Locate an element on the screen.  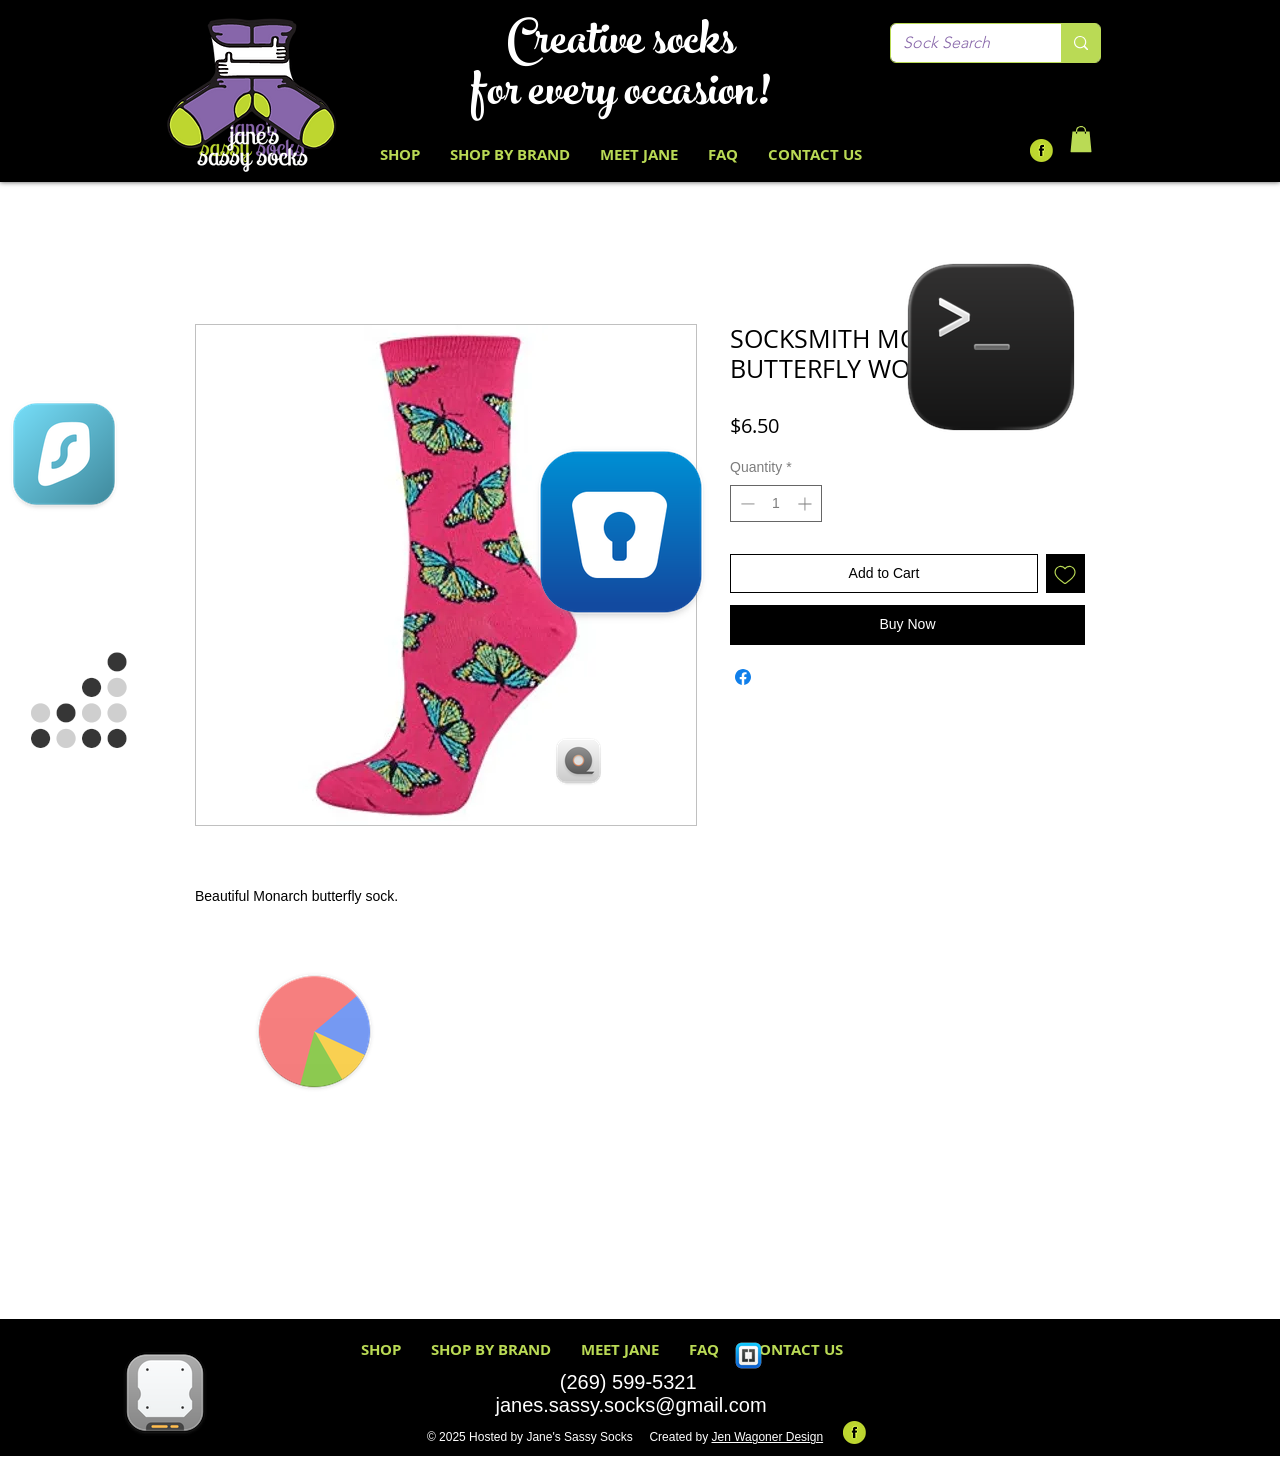
open disk and storage preferences is located at coordinates (165, 1394).